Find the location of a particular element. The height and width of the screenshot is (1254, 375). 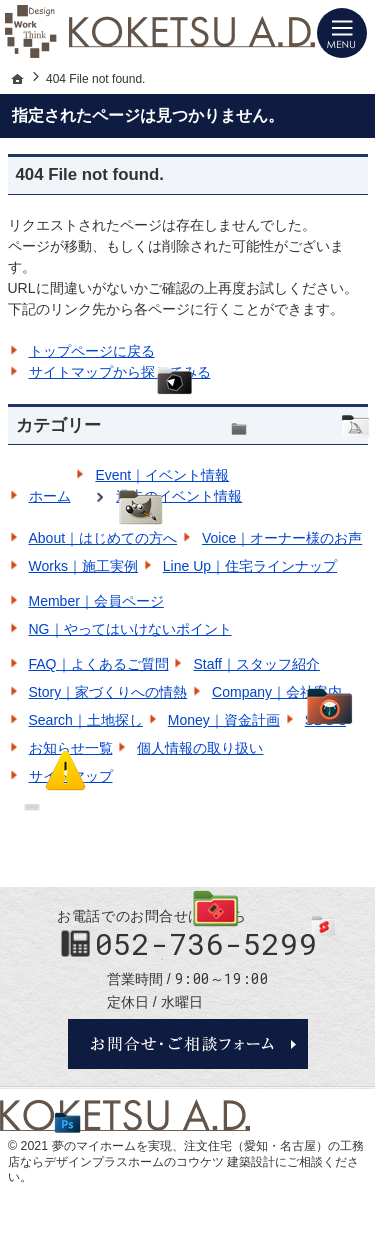

open midjourney projects folder is located at coordinates (355, 426).